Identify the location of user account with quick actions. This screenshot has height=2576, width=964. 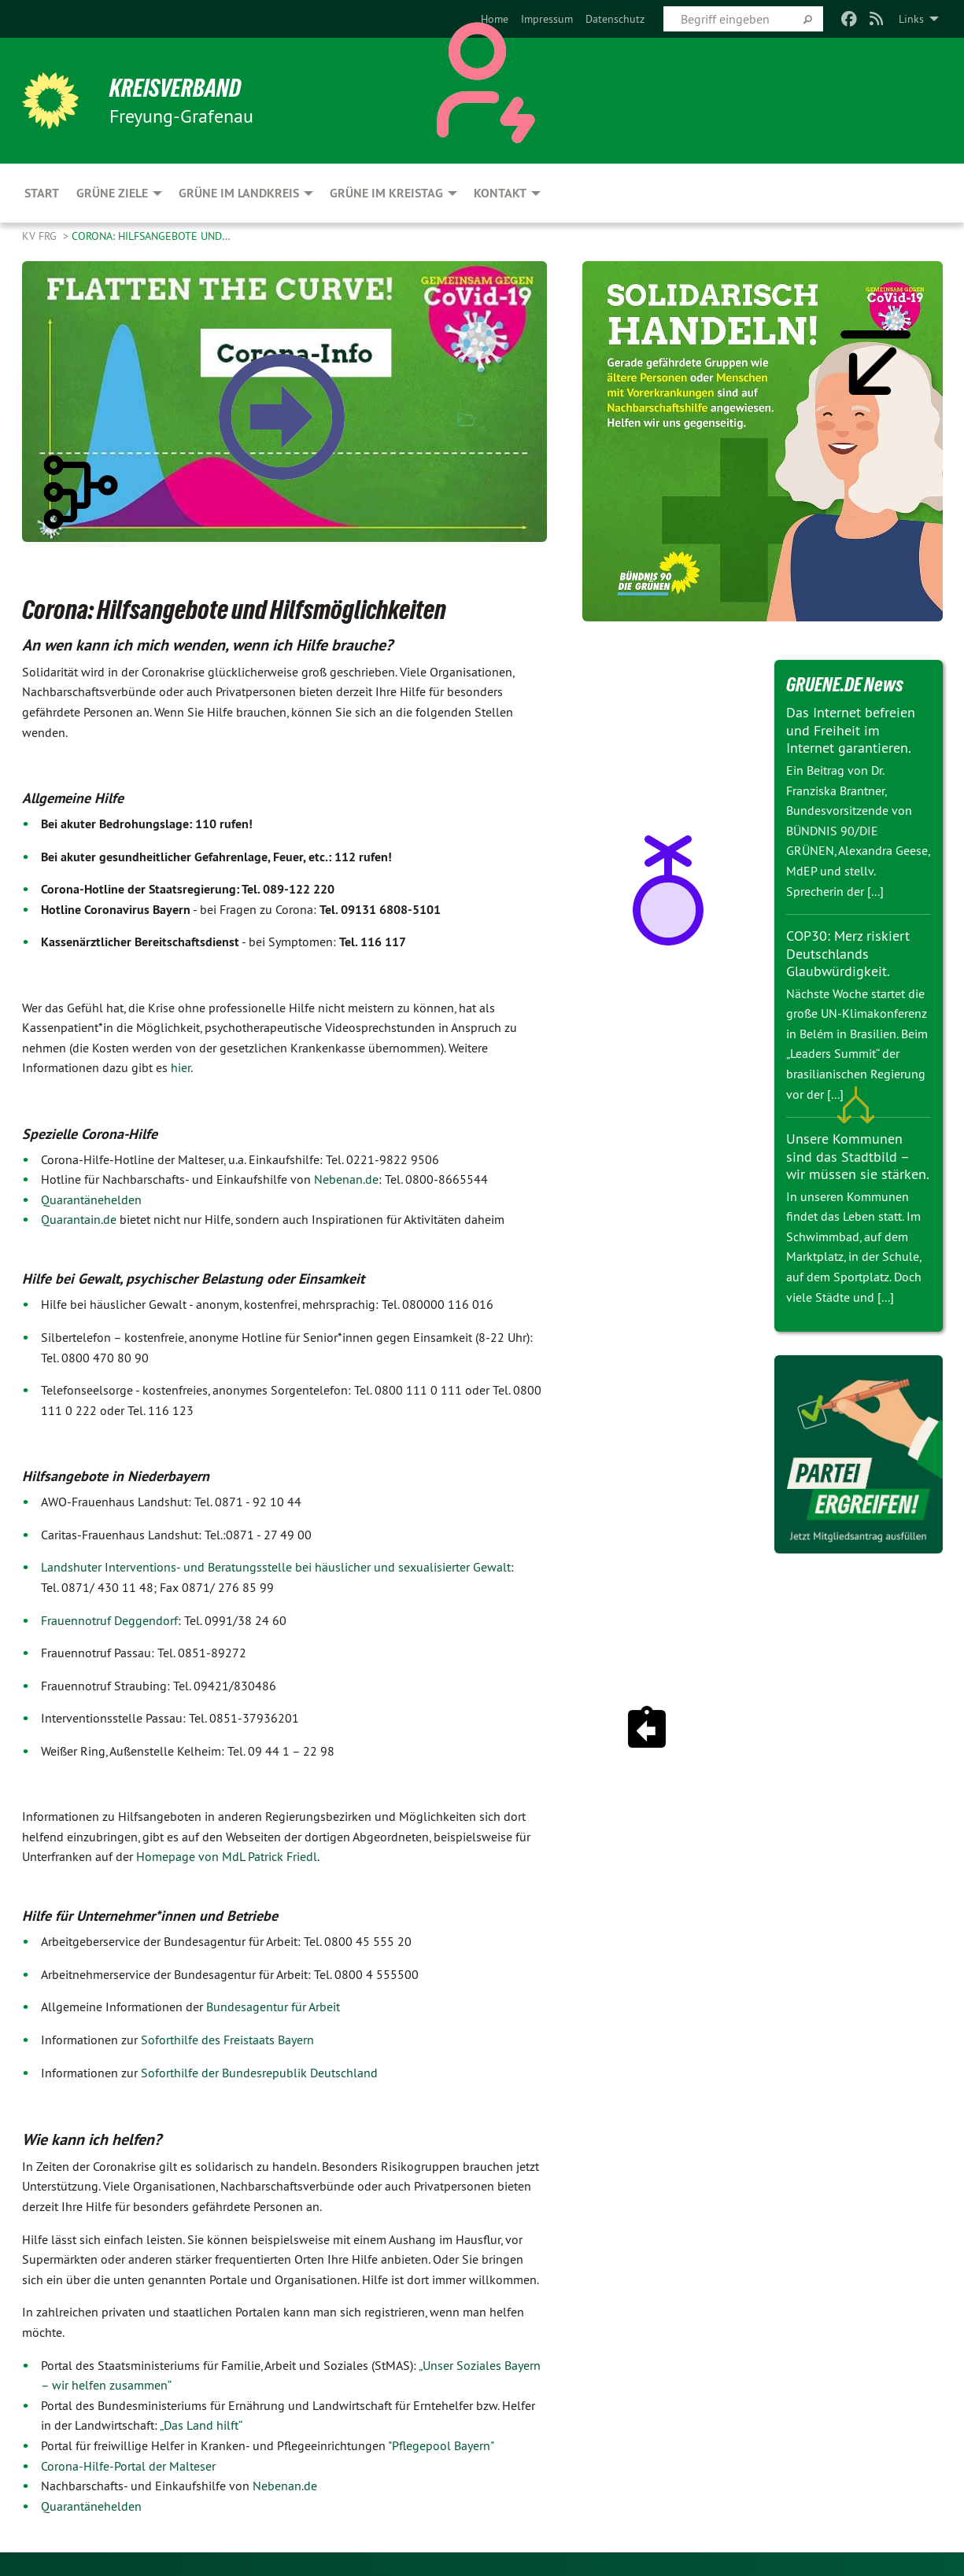
(477, 79).